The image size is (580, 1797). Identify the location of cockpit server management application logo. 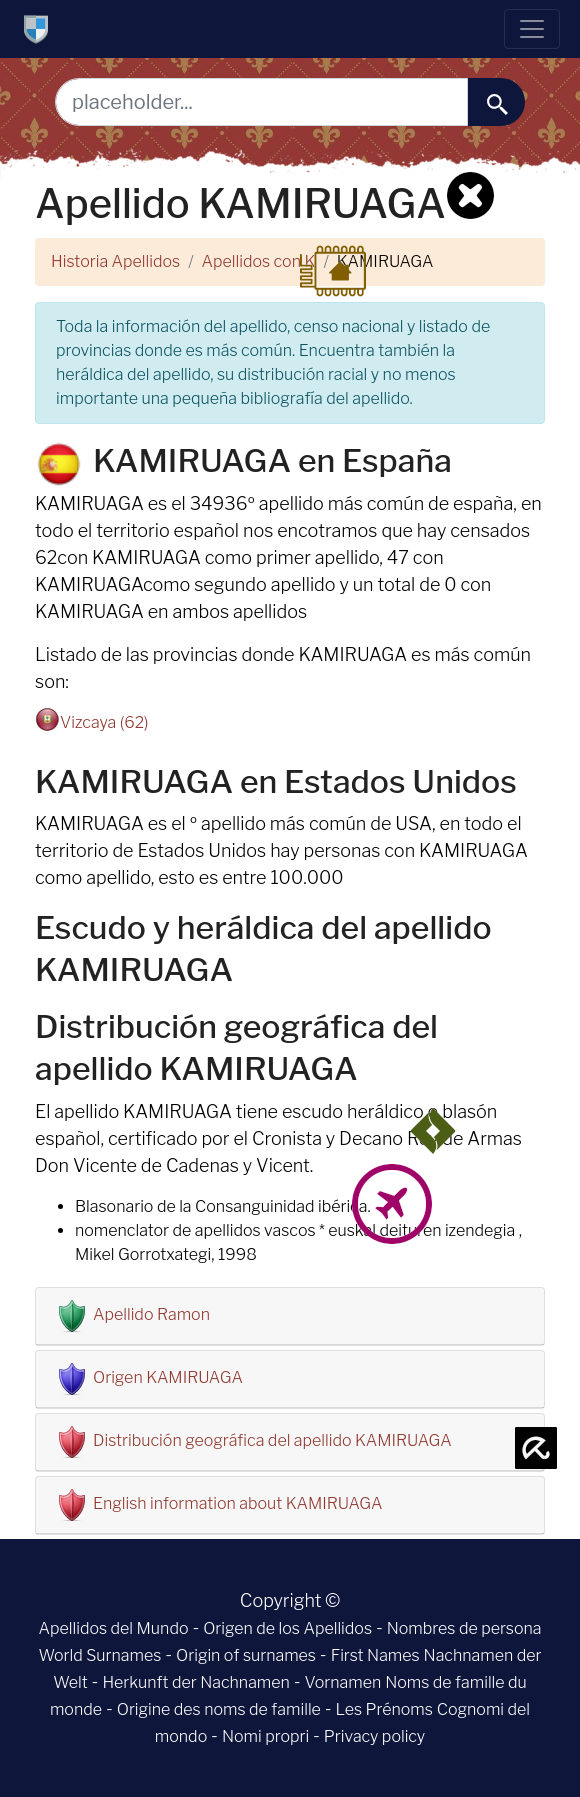
(392, 1204).